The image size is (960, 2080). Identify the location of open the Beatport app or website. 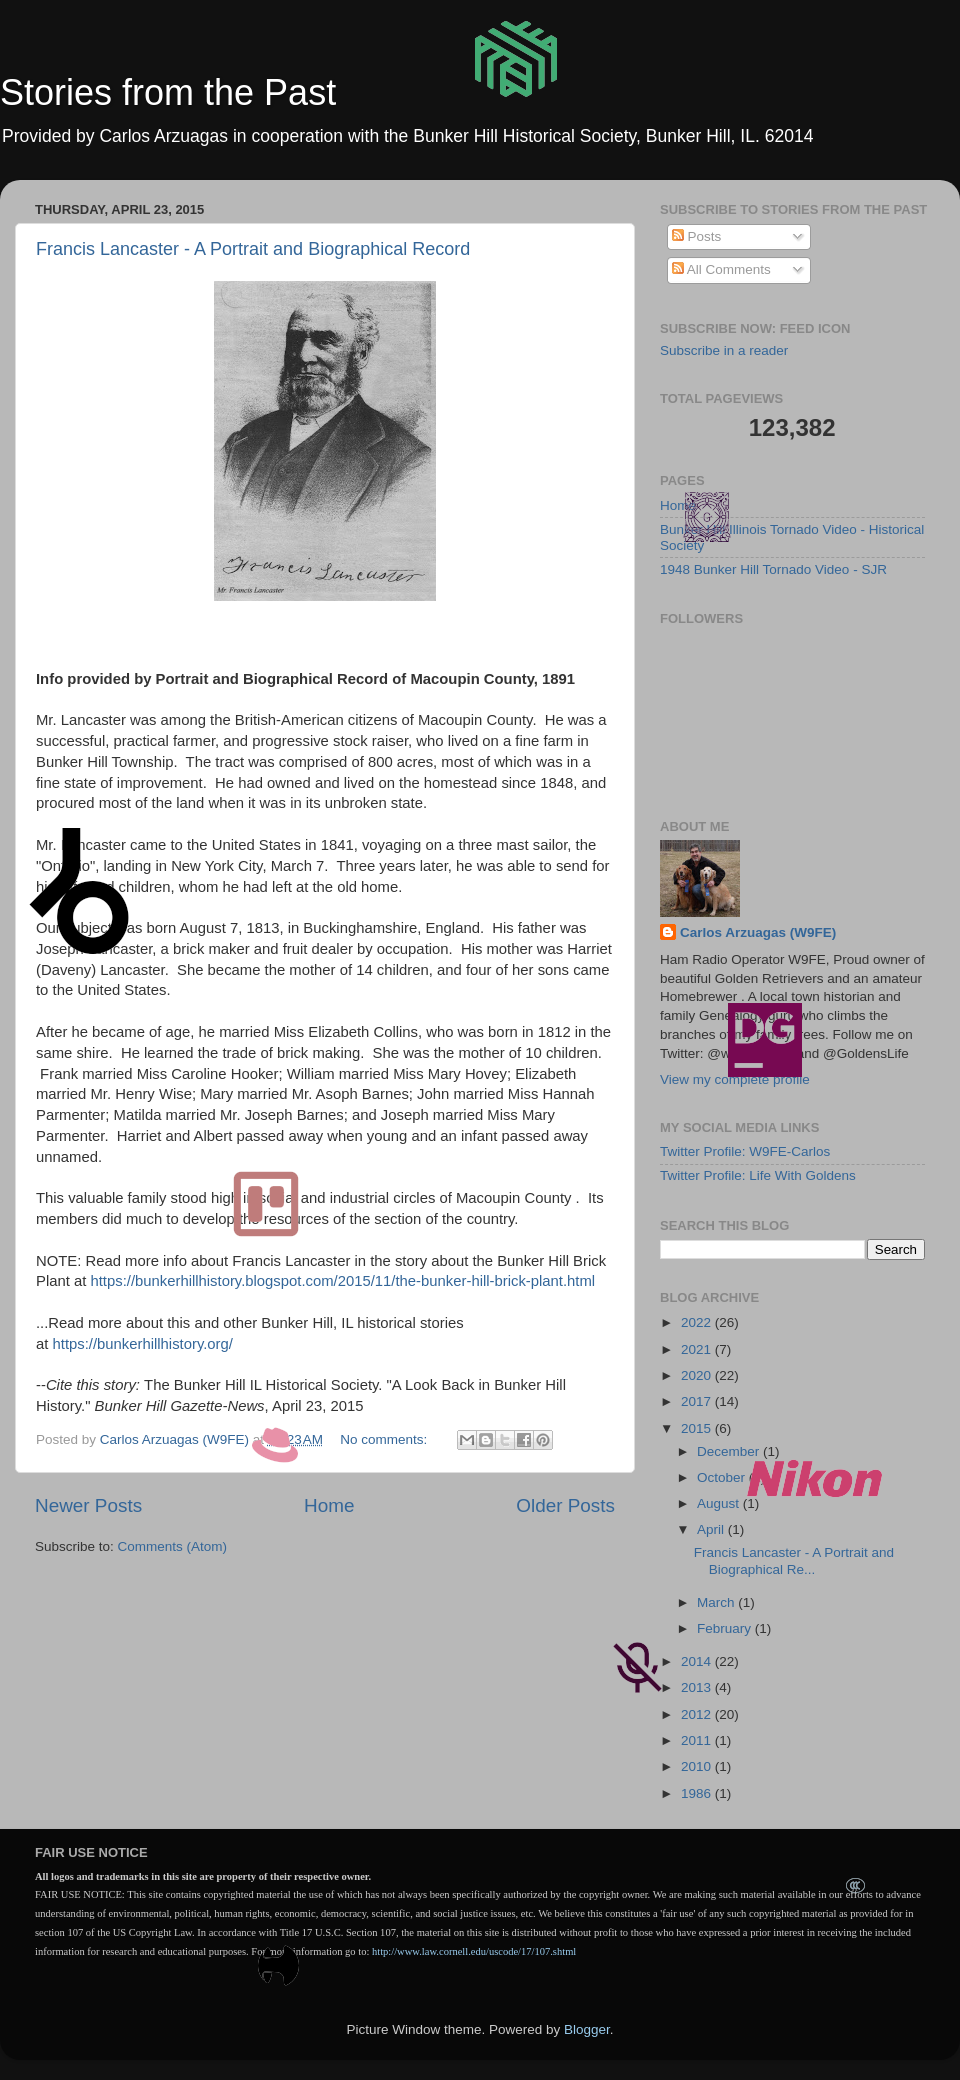
(79, 891).